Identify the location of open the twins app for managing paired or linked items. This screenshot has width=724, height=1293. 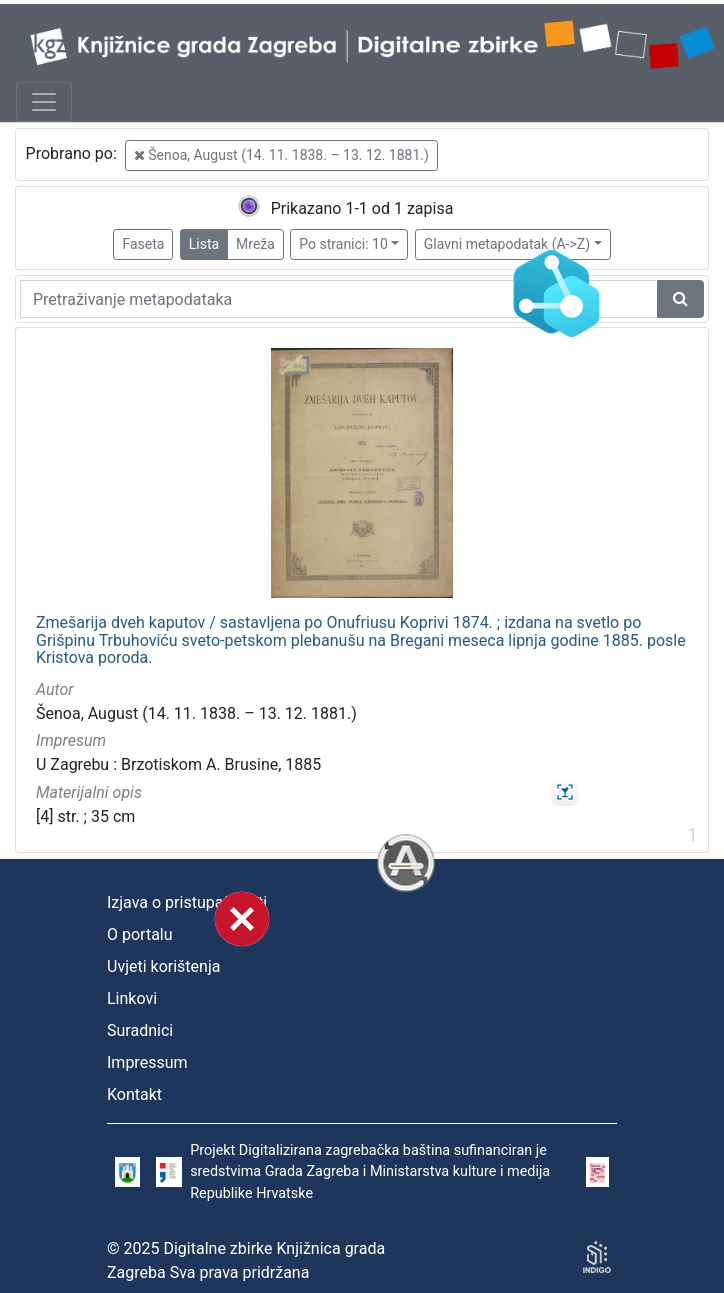
(556, 293).